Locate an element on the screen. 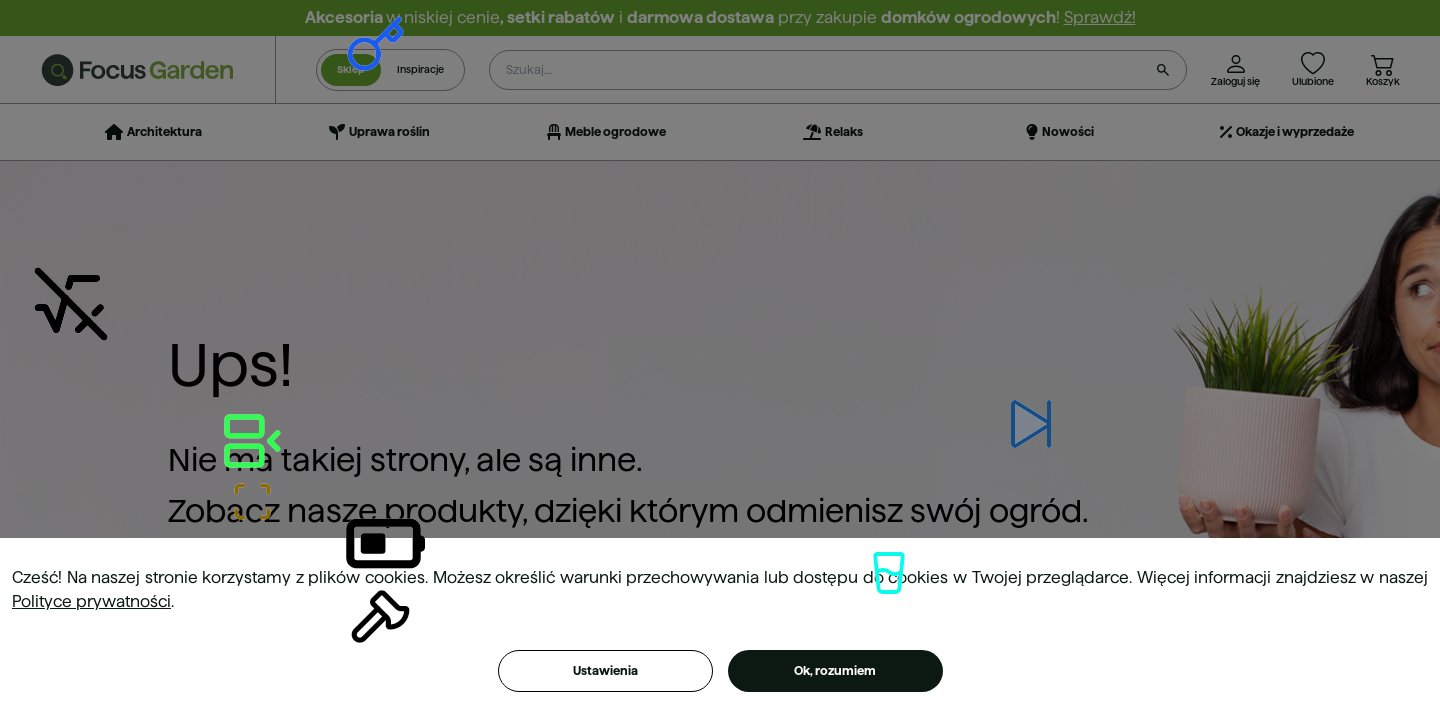 The width and height of the screenshot is (1440, 720). indicates battery at 50% charge is located at coordinates (383, 543).